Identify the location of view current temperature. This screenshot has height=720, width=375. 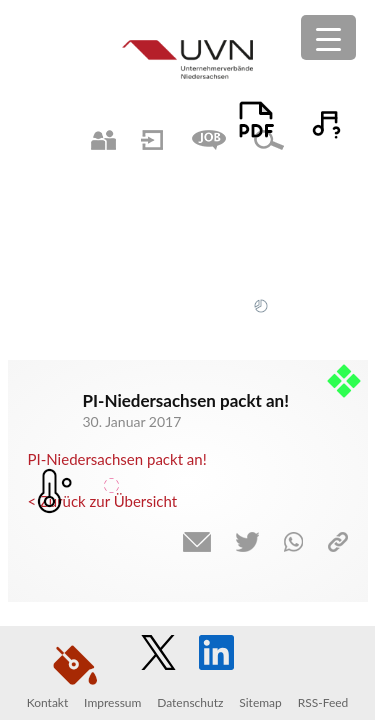
(51, 491).